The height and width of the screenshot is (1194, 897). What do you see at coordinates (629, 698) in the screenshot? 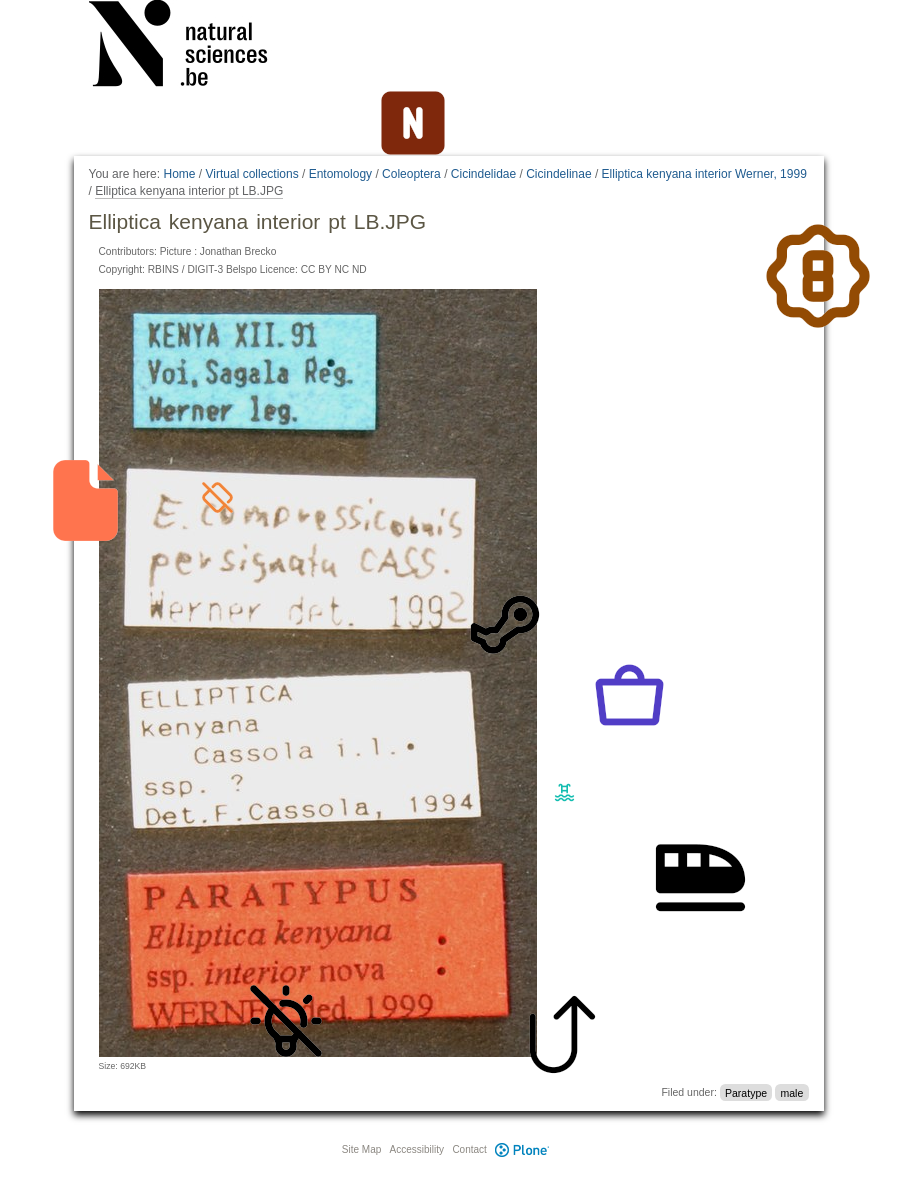
I see `view your shopping bag` at bounding box center [629, 698].